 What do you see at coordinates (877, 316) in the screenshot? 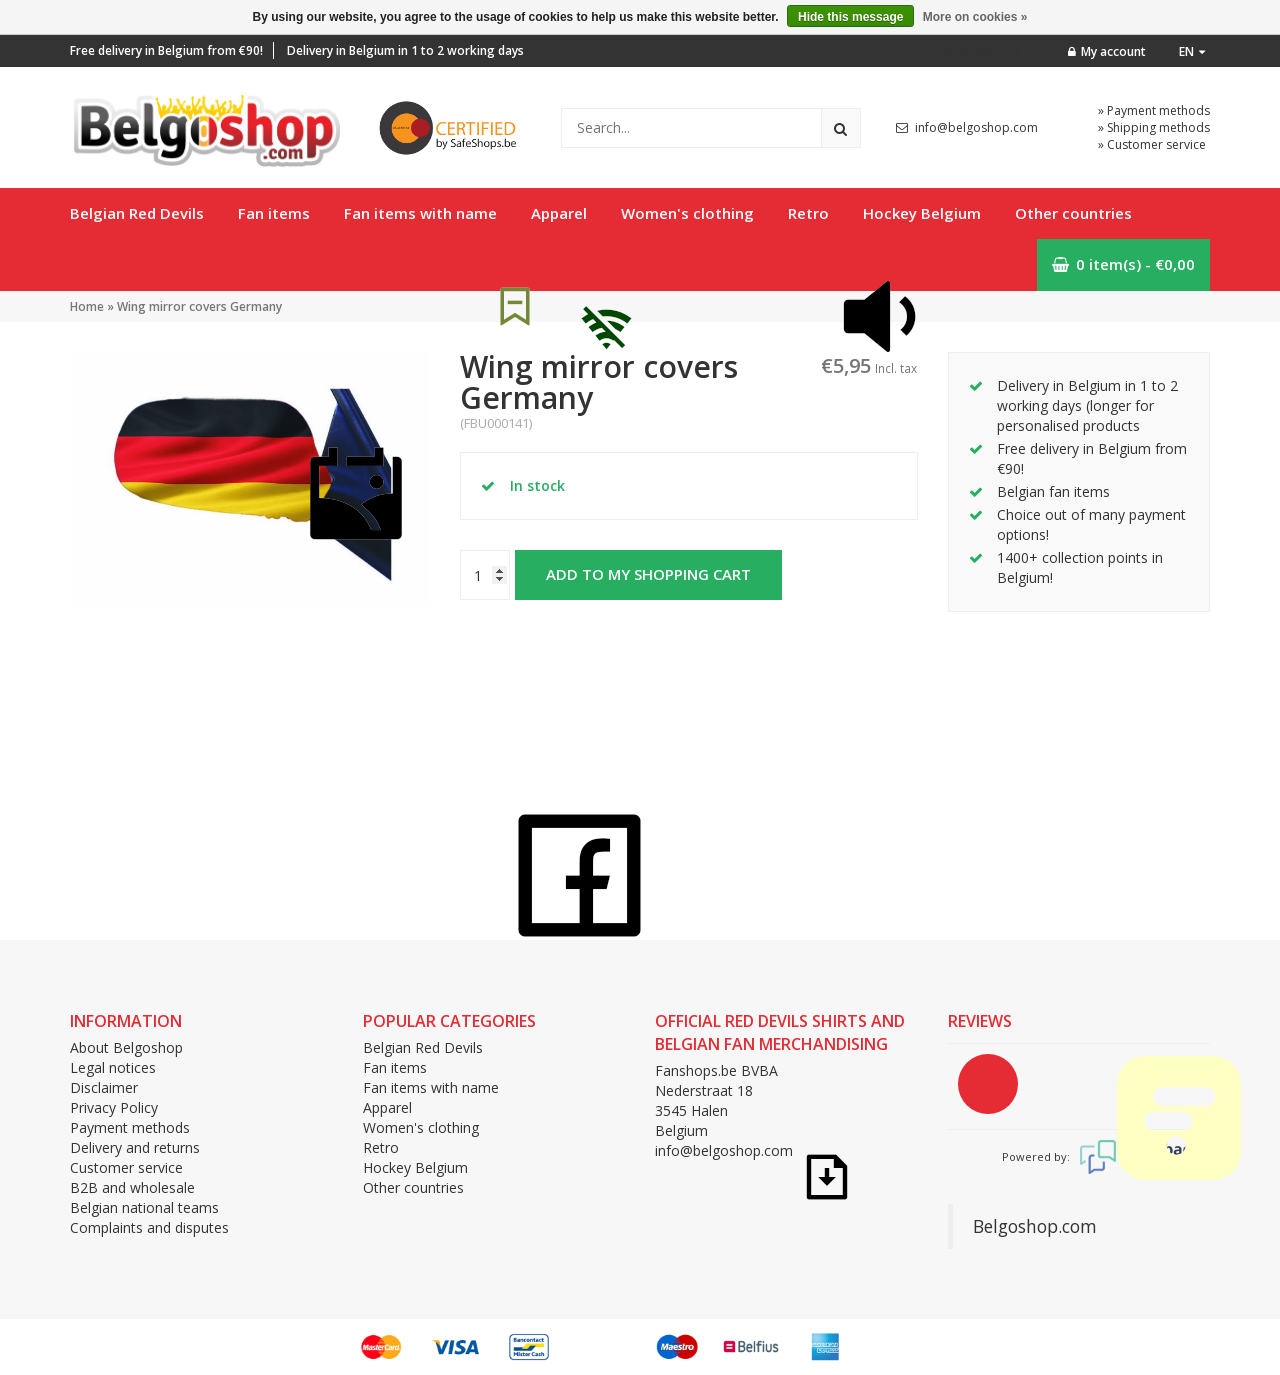
I see `decrease audio volume` at bounding box center [877, 316].